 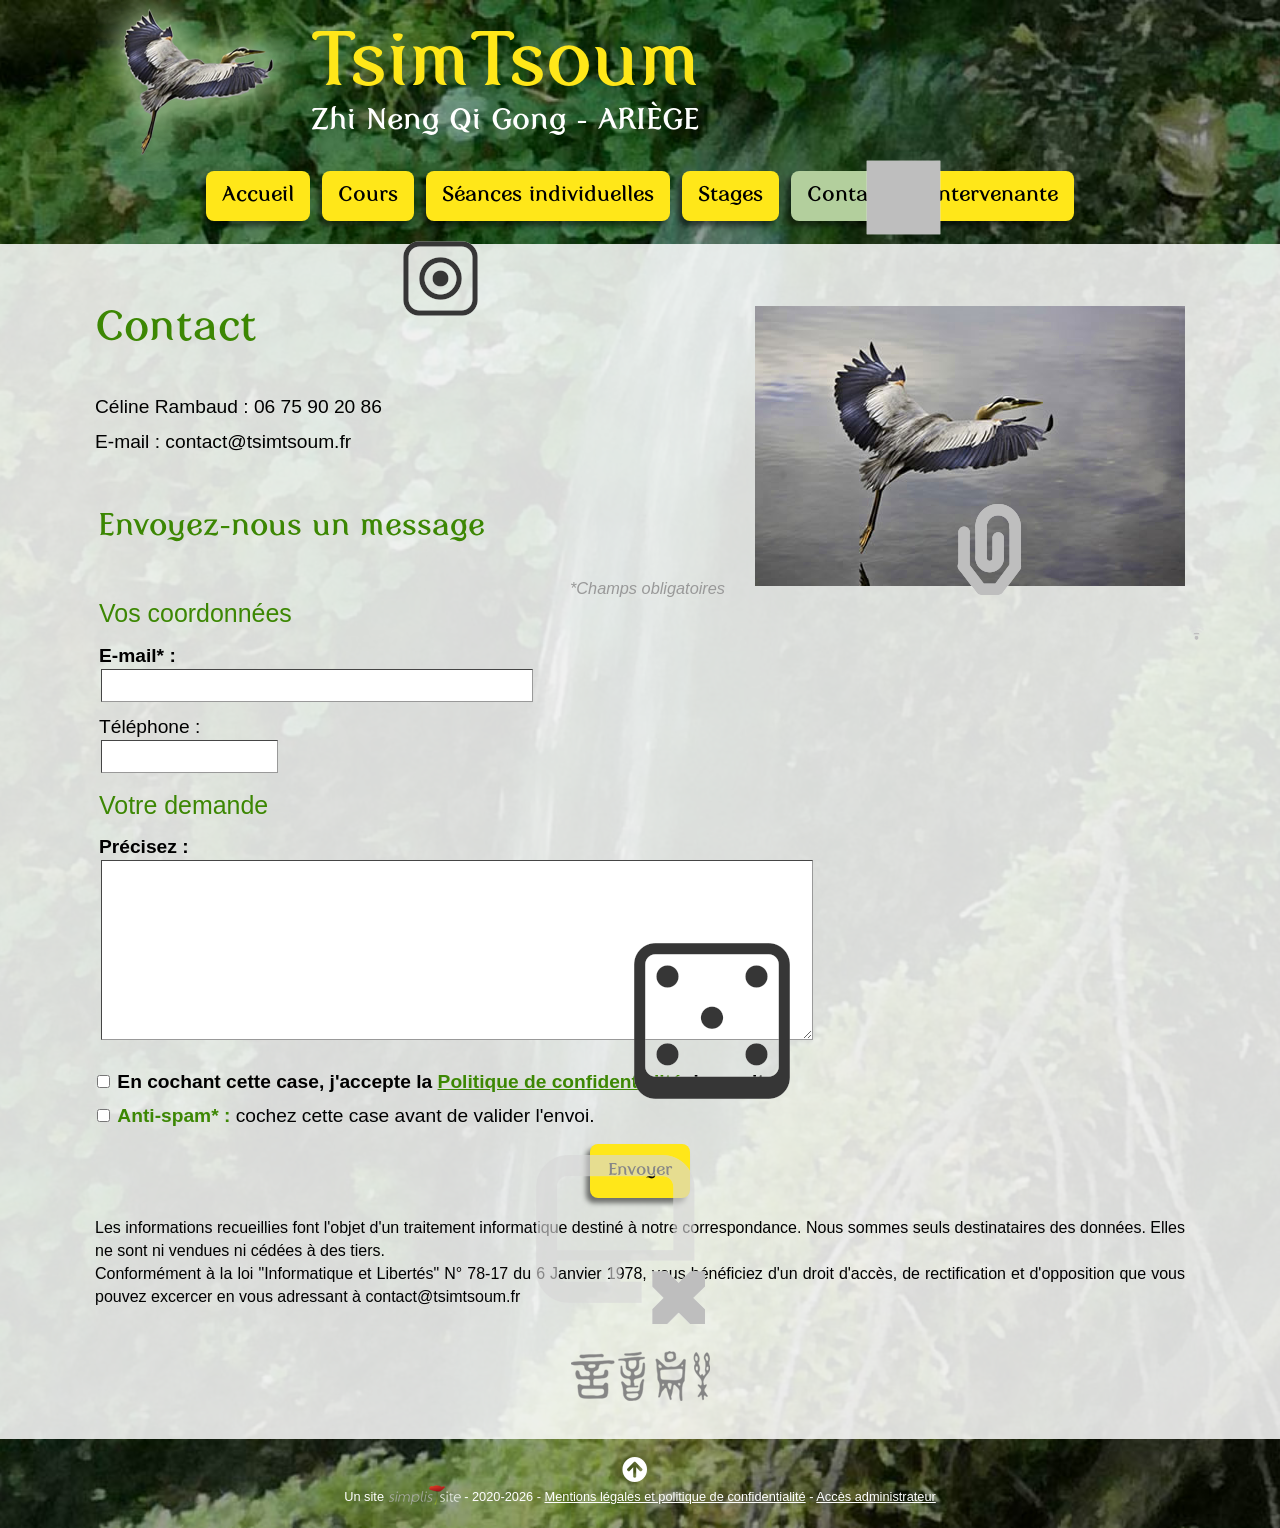 I want to click on launch tali dice game, so click(x=712, y=1021).